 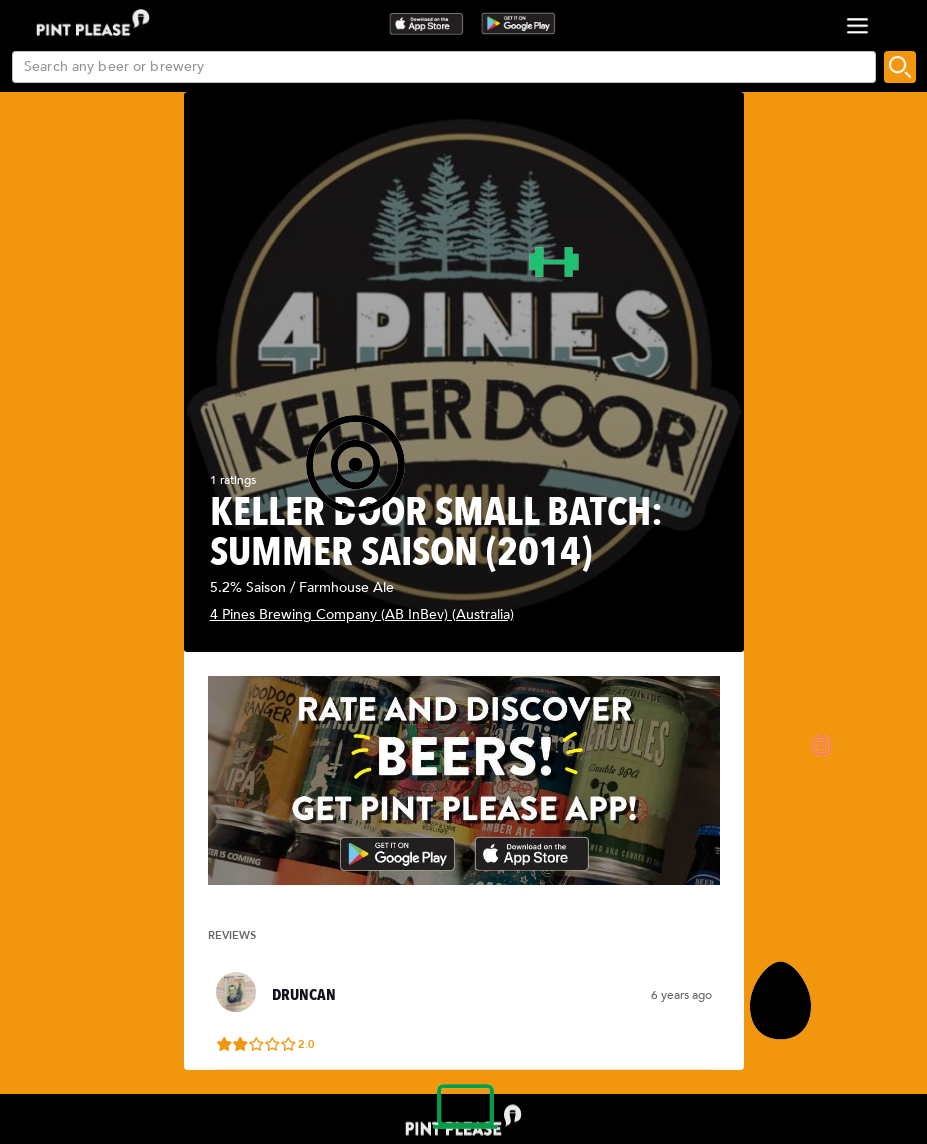 What do you see at coordinates (355, 464) in the screenshot?
I see `play or access media library` at bounding box center [355, 464].